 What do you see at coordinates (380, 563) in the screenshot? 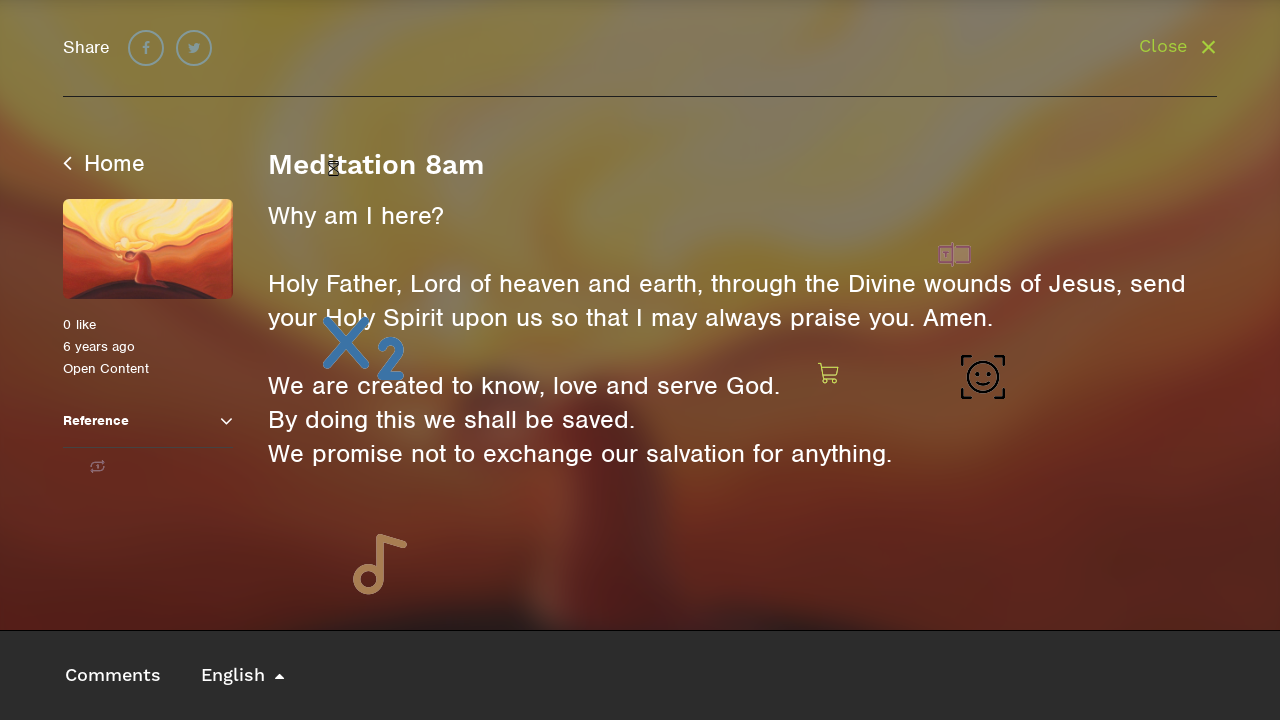
I see `access music or audio player` at bounding box center [380, 563].